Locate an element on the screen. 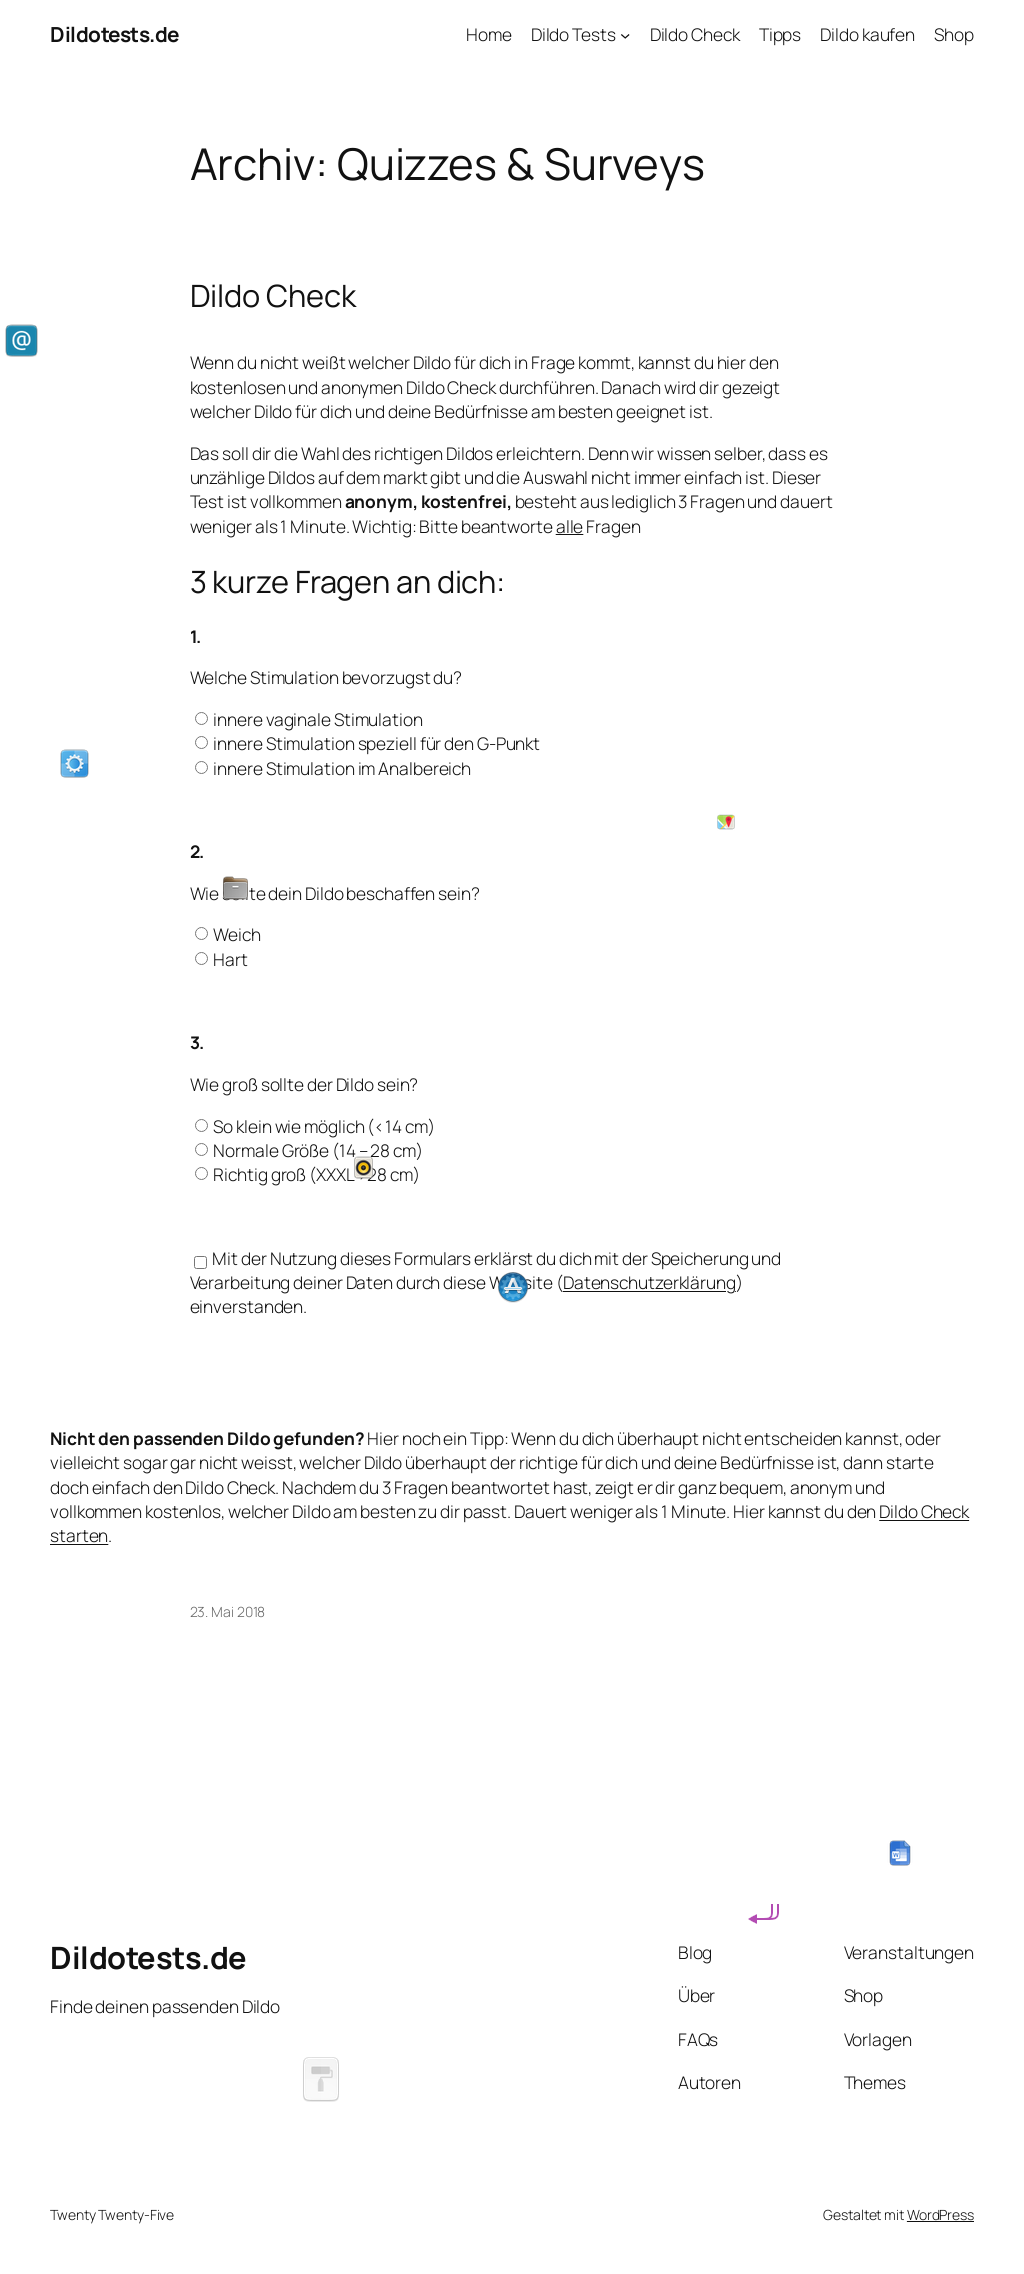  open software properties settings is located at coordinates (513, 1287).